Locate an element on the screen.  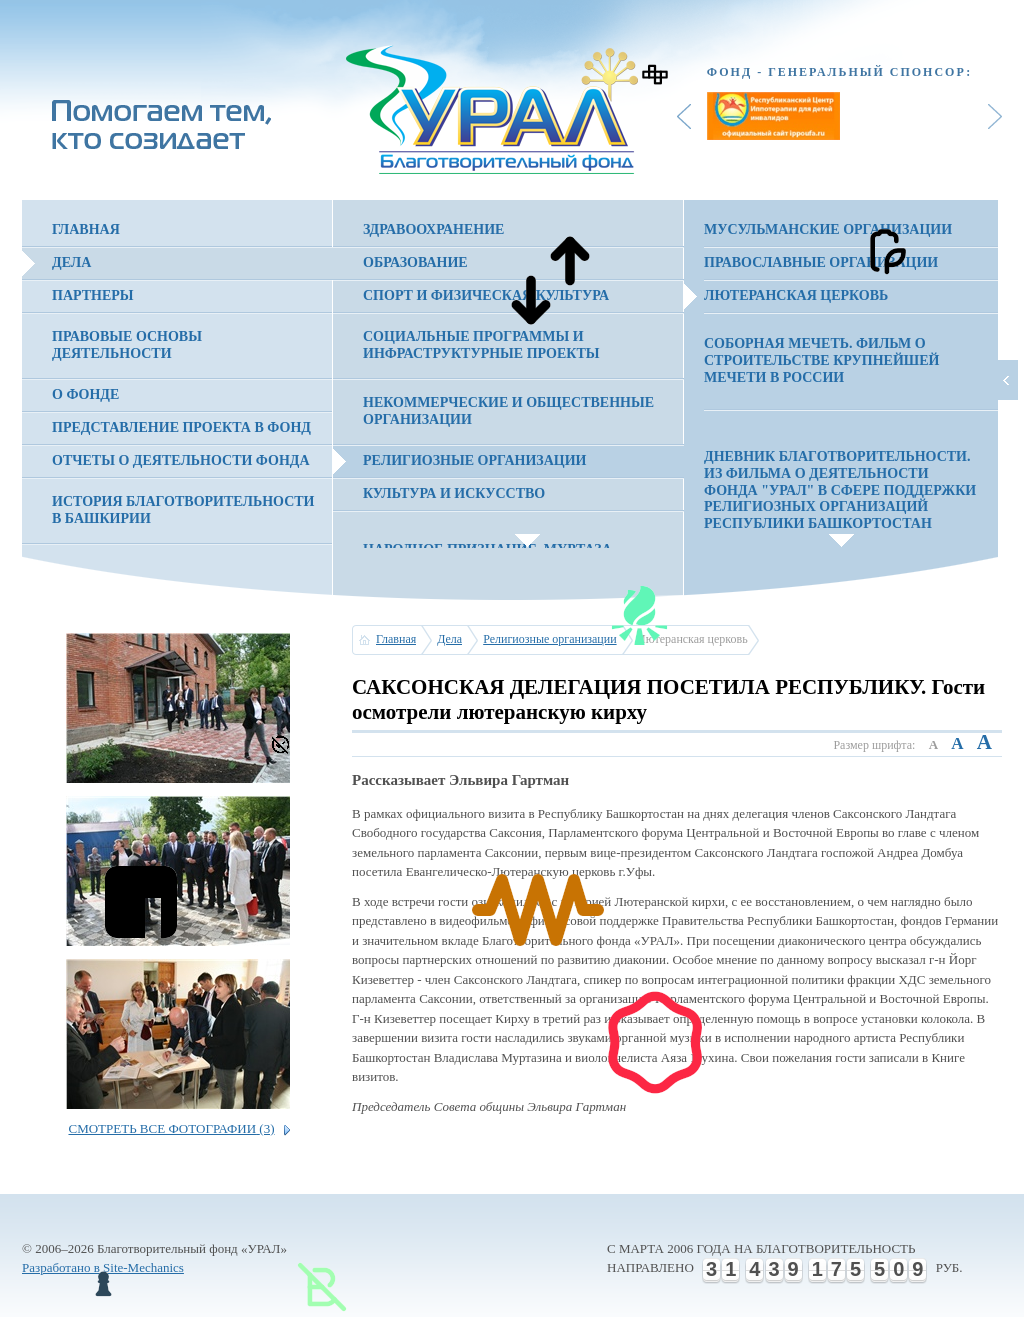
link to Cake social media platform is located at coordinates (654, 1042).